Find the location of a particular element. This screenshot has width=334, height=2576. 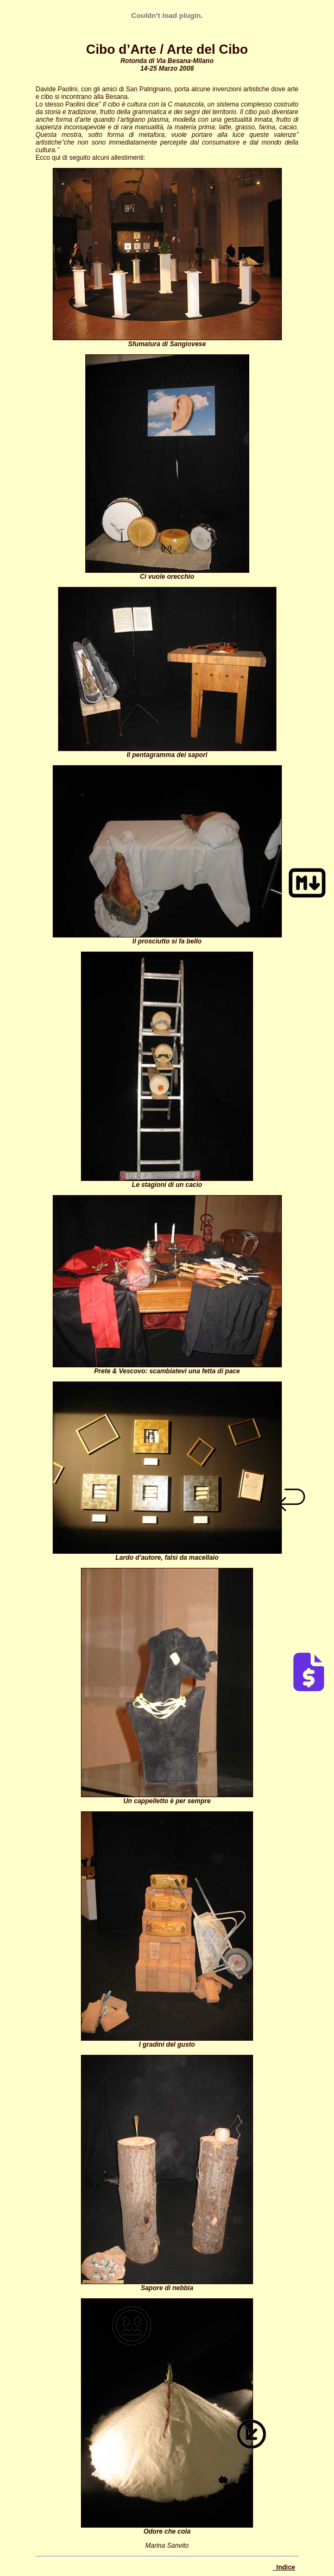

view discounted music or audio content is located at coordinates (150, 1435).